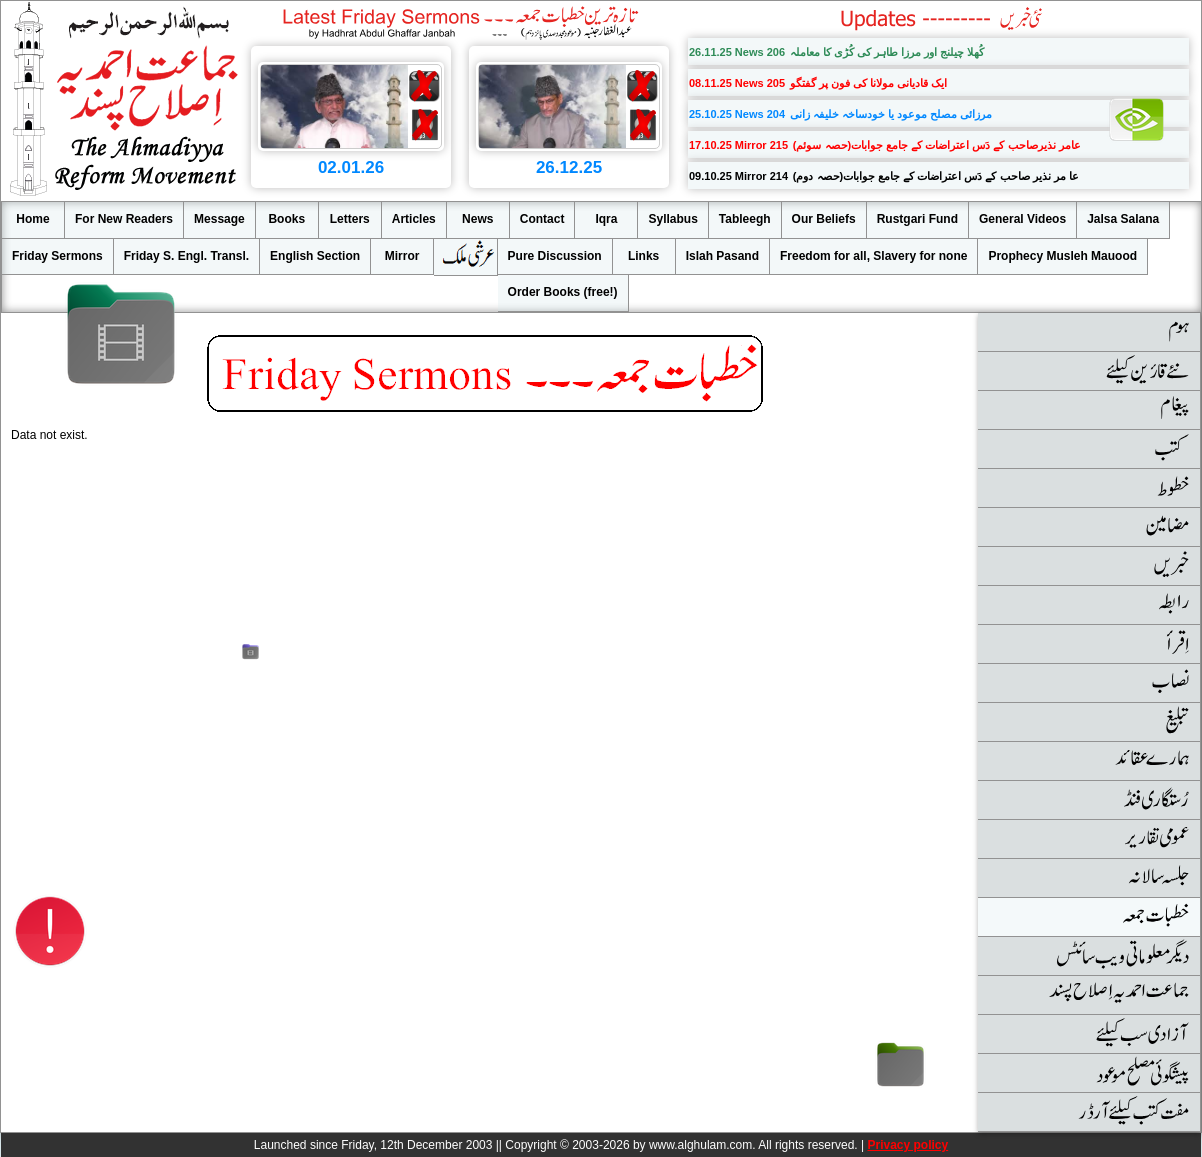 This screenshot has height=1157, width=1202. What do you see at coordinates (50, 931) in the screenshot?
I see `indicates an application error or crash` at bounding box center [50, 931].